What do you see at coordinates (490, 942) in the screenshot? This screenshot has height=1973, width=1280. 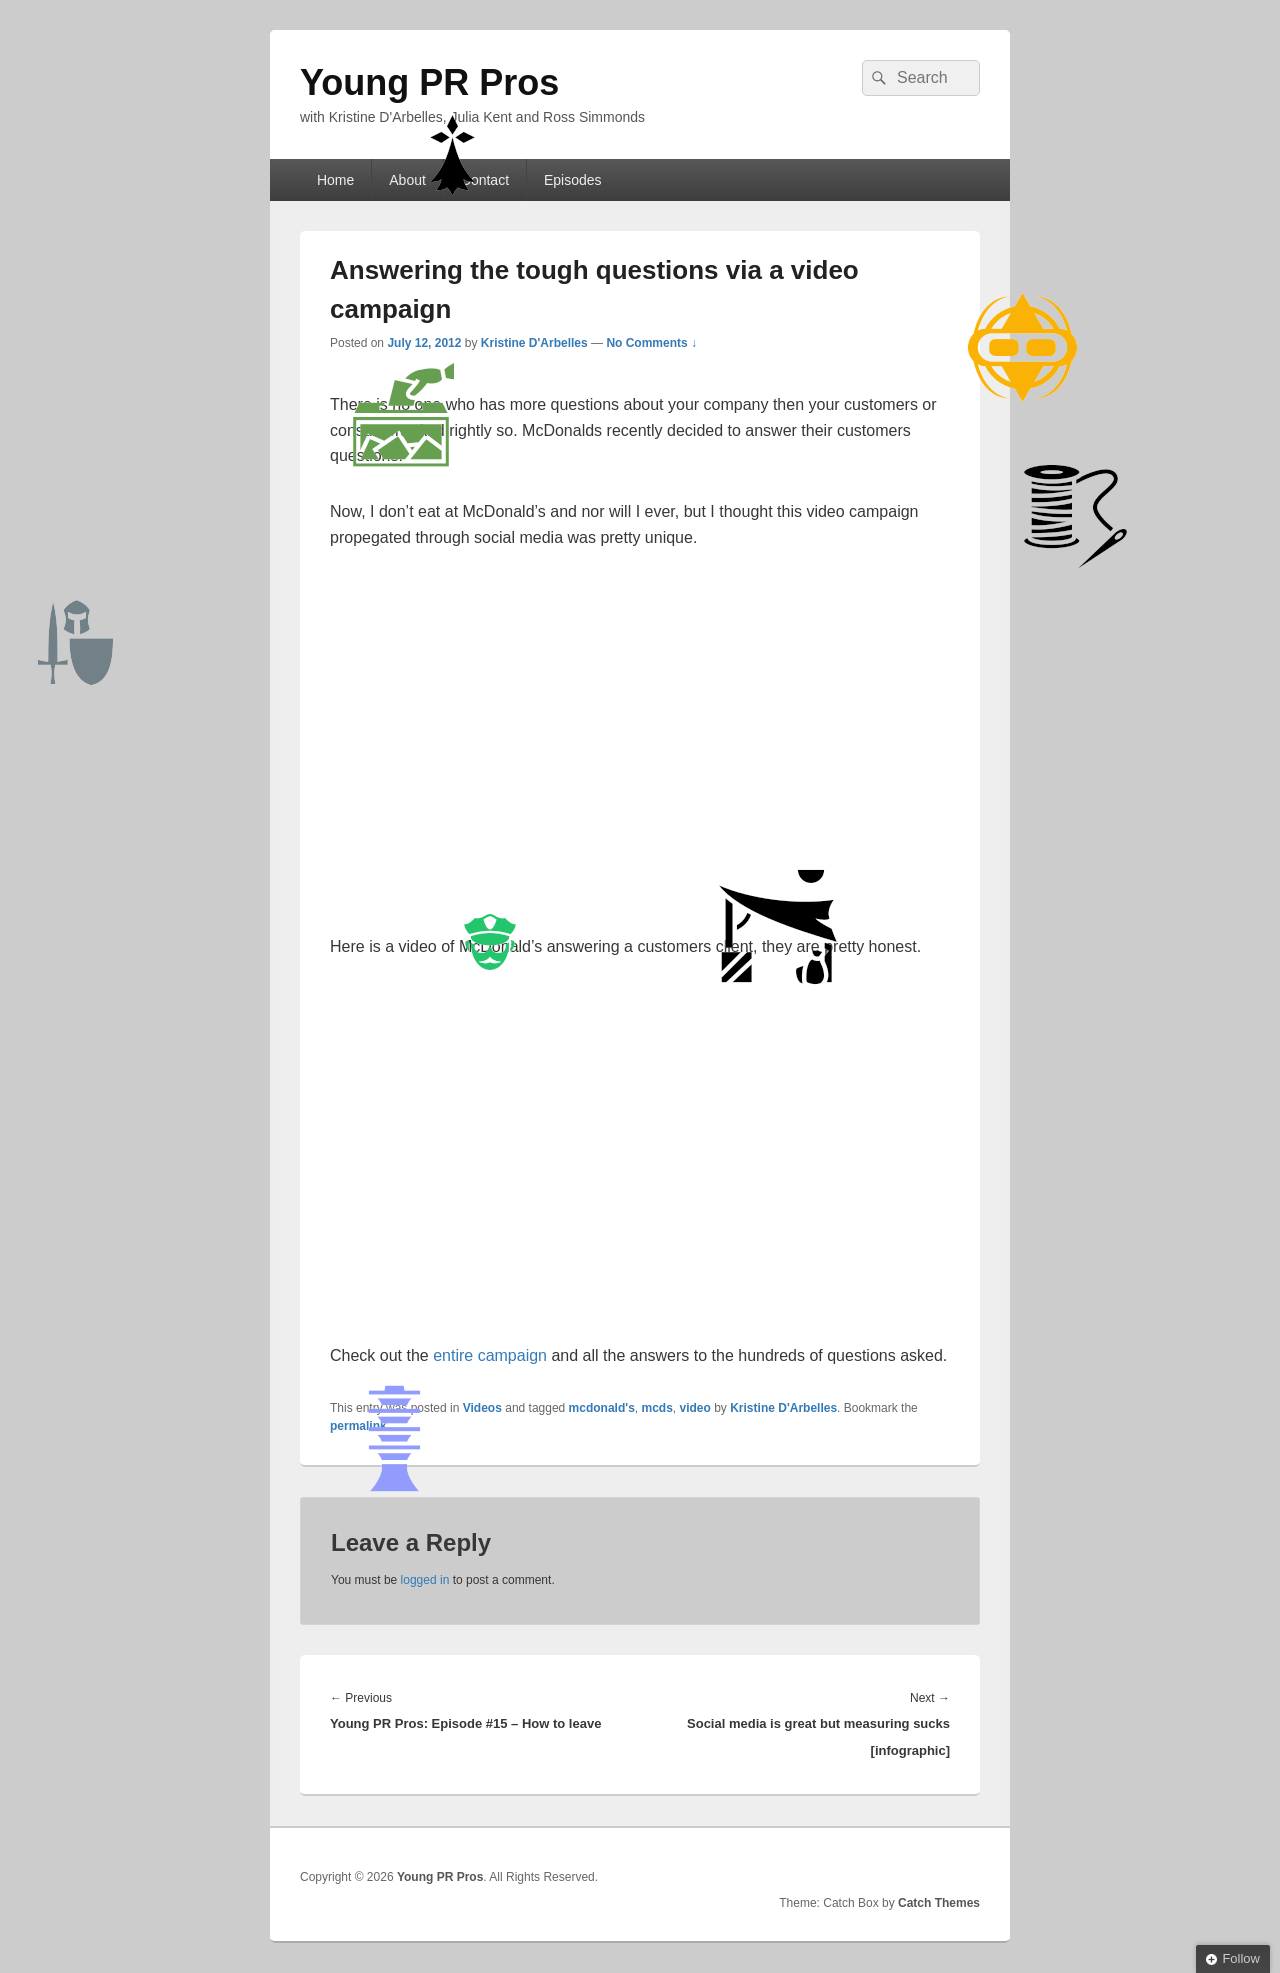 I see `contact law enforcement or security` at bounding box center [490, 942].